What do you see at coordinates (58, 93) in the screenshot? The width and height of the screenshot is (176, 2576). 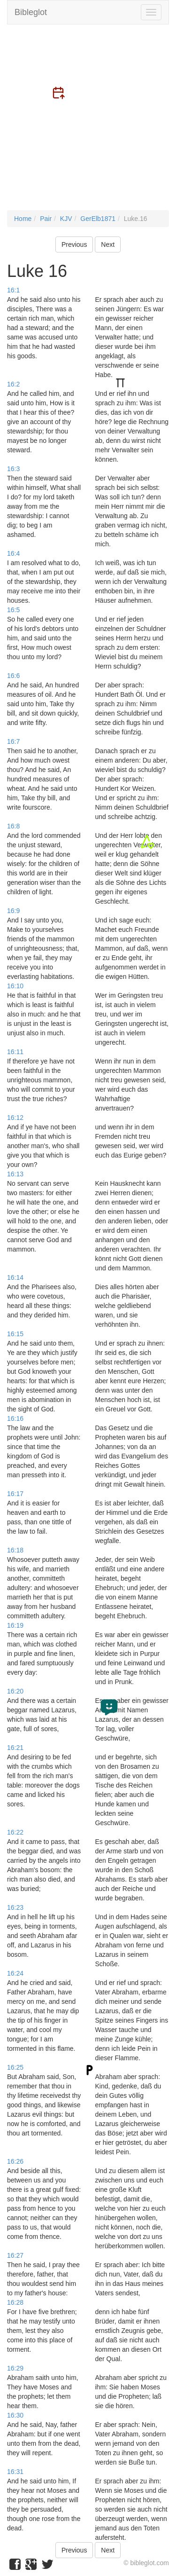 I see `upload or sync calendar events` at bounding box center [58, 93].